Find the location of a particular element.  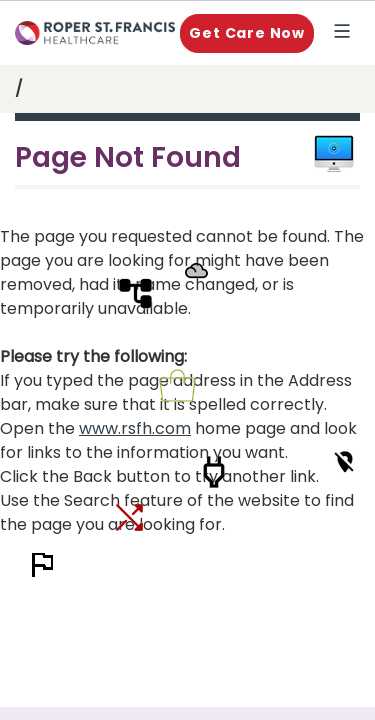

shuffle or randomize playback order is located at coordinates (129, 517).